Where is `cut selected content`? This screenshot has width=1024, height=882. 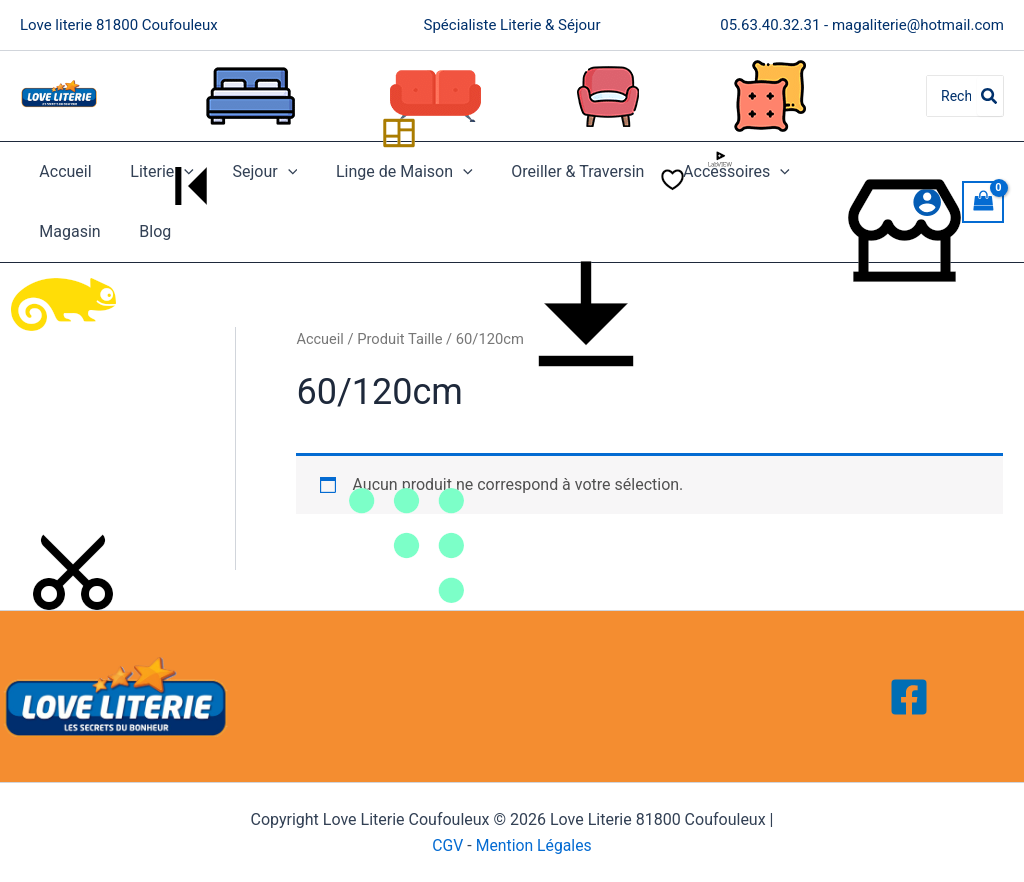 cut selected content is located at coordinates (73, 570).